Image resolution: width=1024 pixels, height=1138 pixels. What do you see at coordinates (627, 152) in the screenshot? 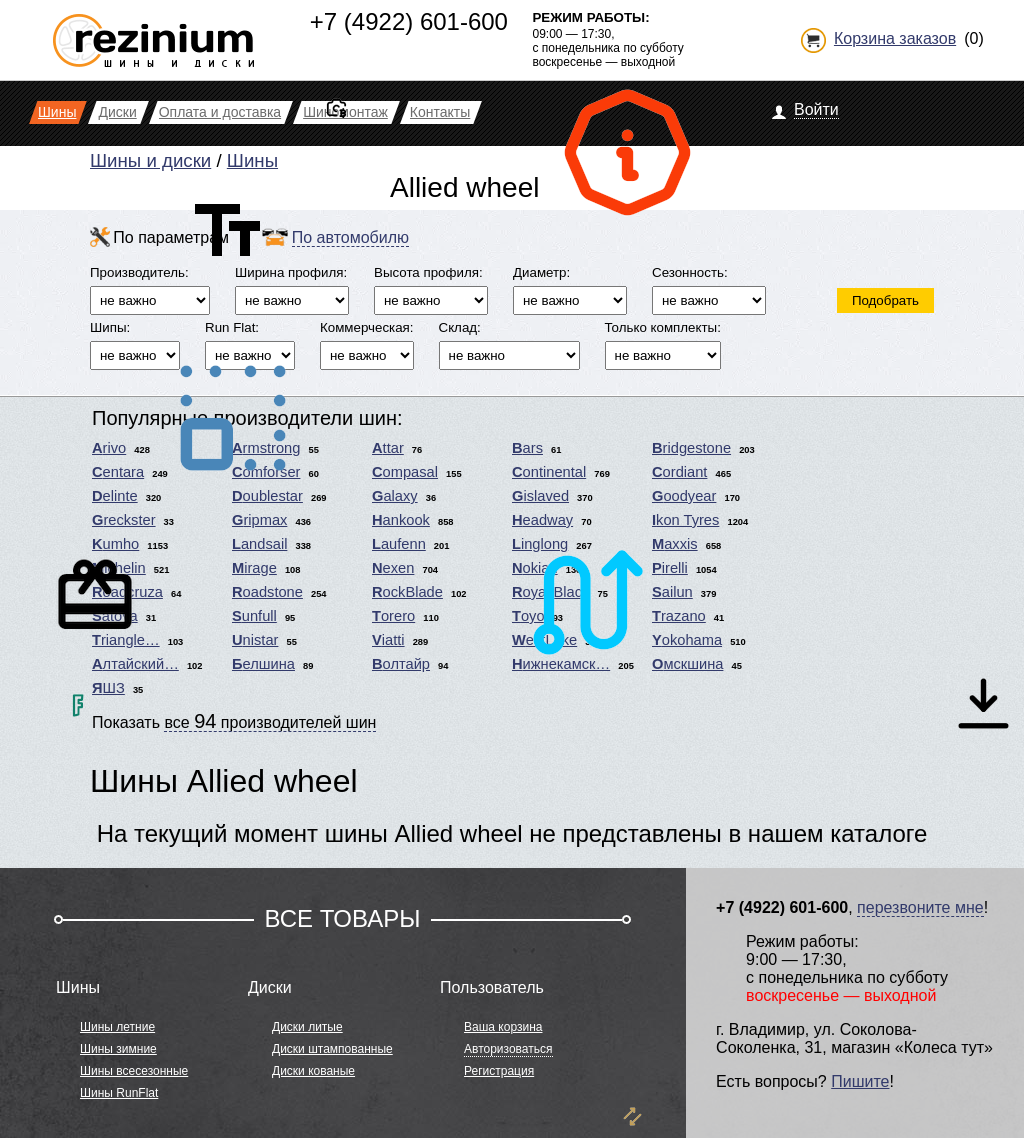
I see `view more information or details` at bounding box center [627, 152].